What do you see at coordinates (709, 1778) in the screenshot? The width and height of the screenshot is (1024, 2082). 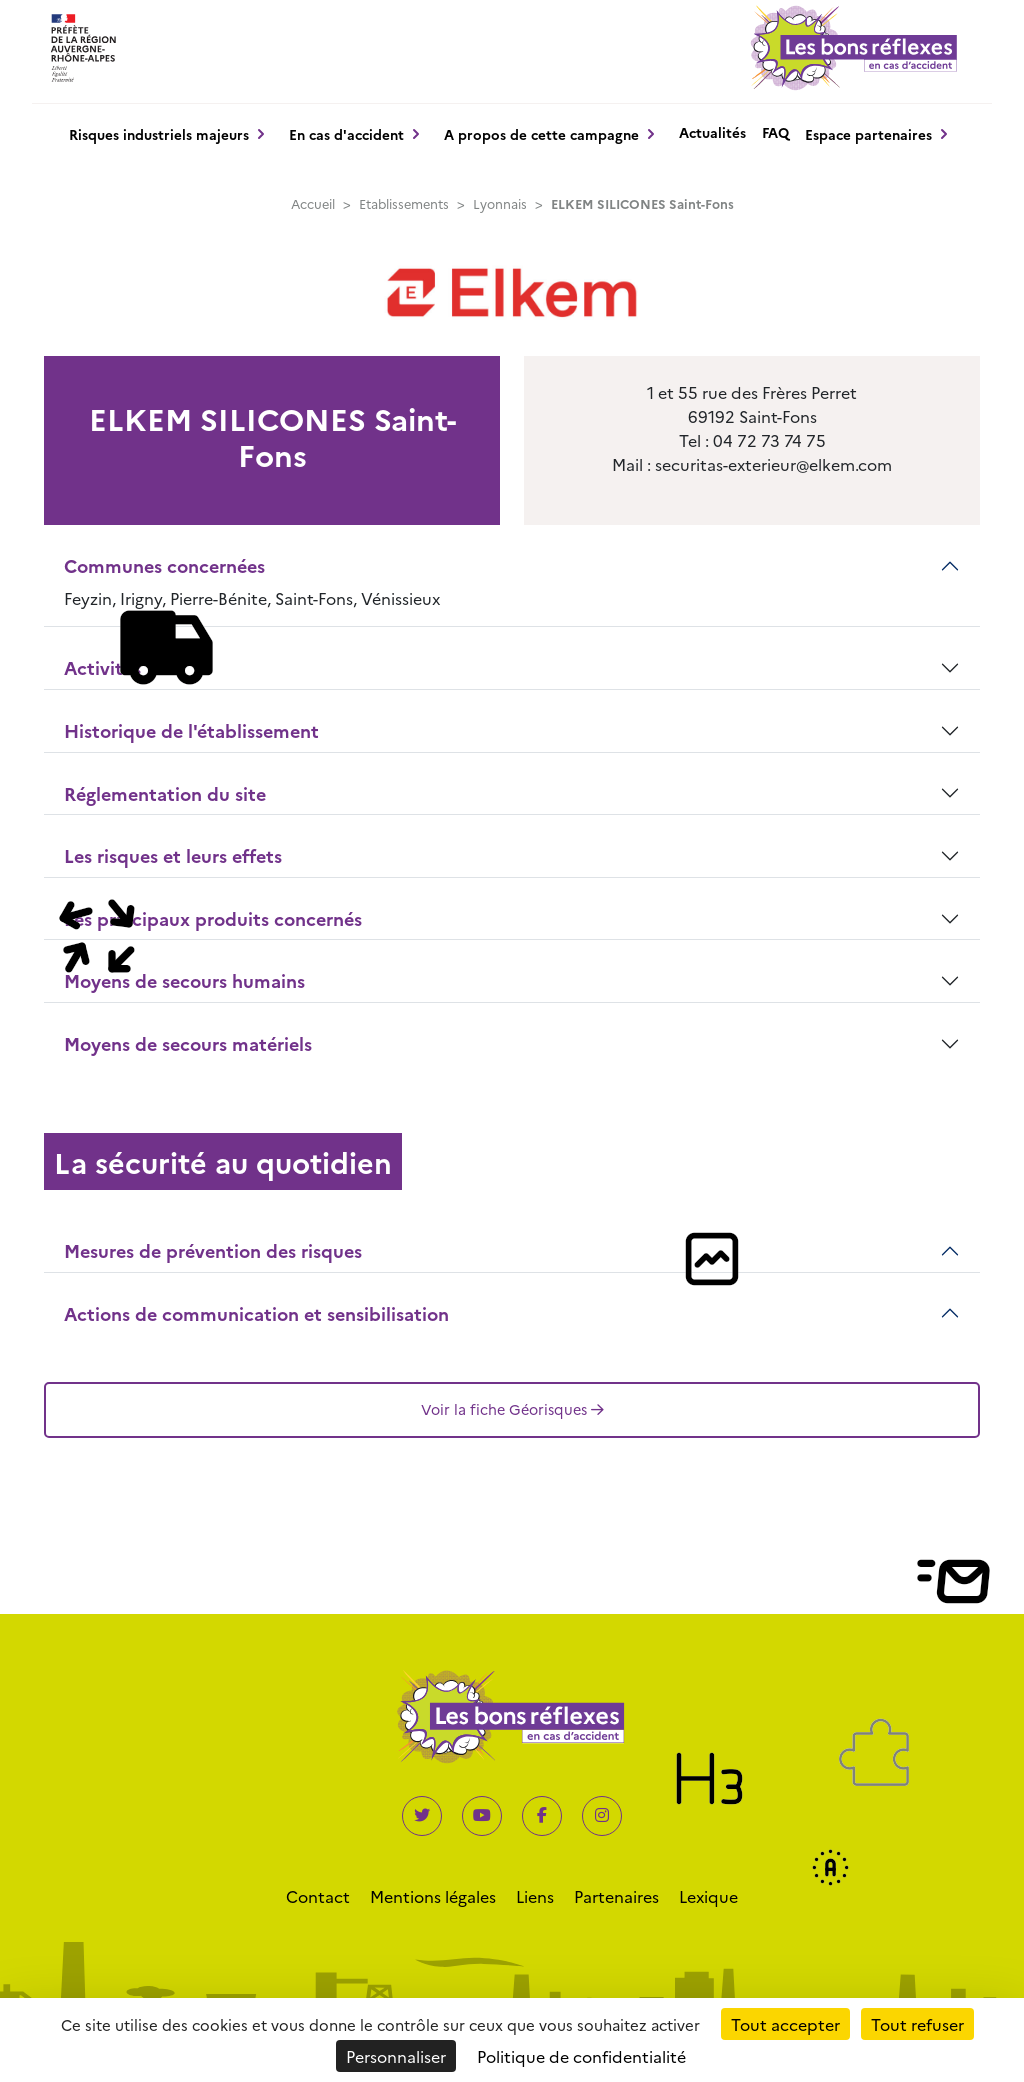 I see `format text as heading level 3` at bounding box center [709, 1778].